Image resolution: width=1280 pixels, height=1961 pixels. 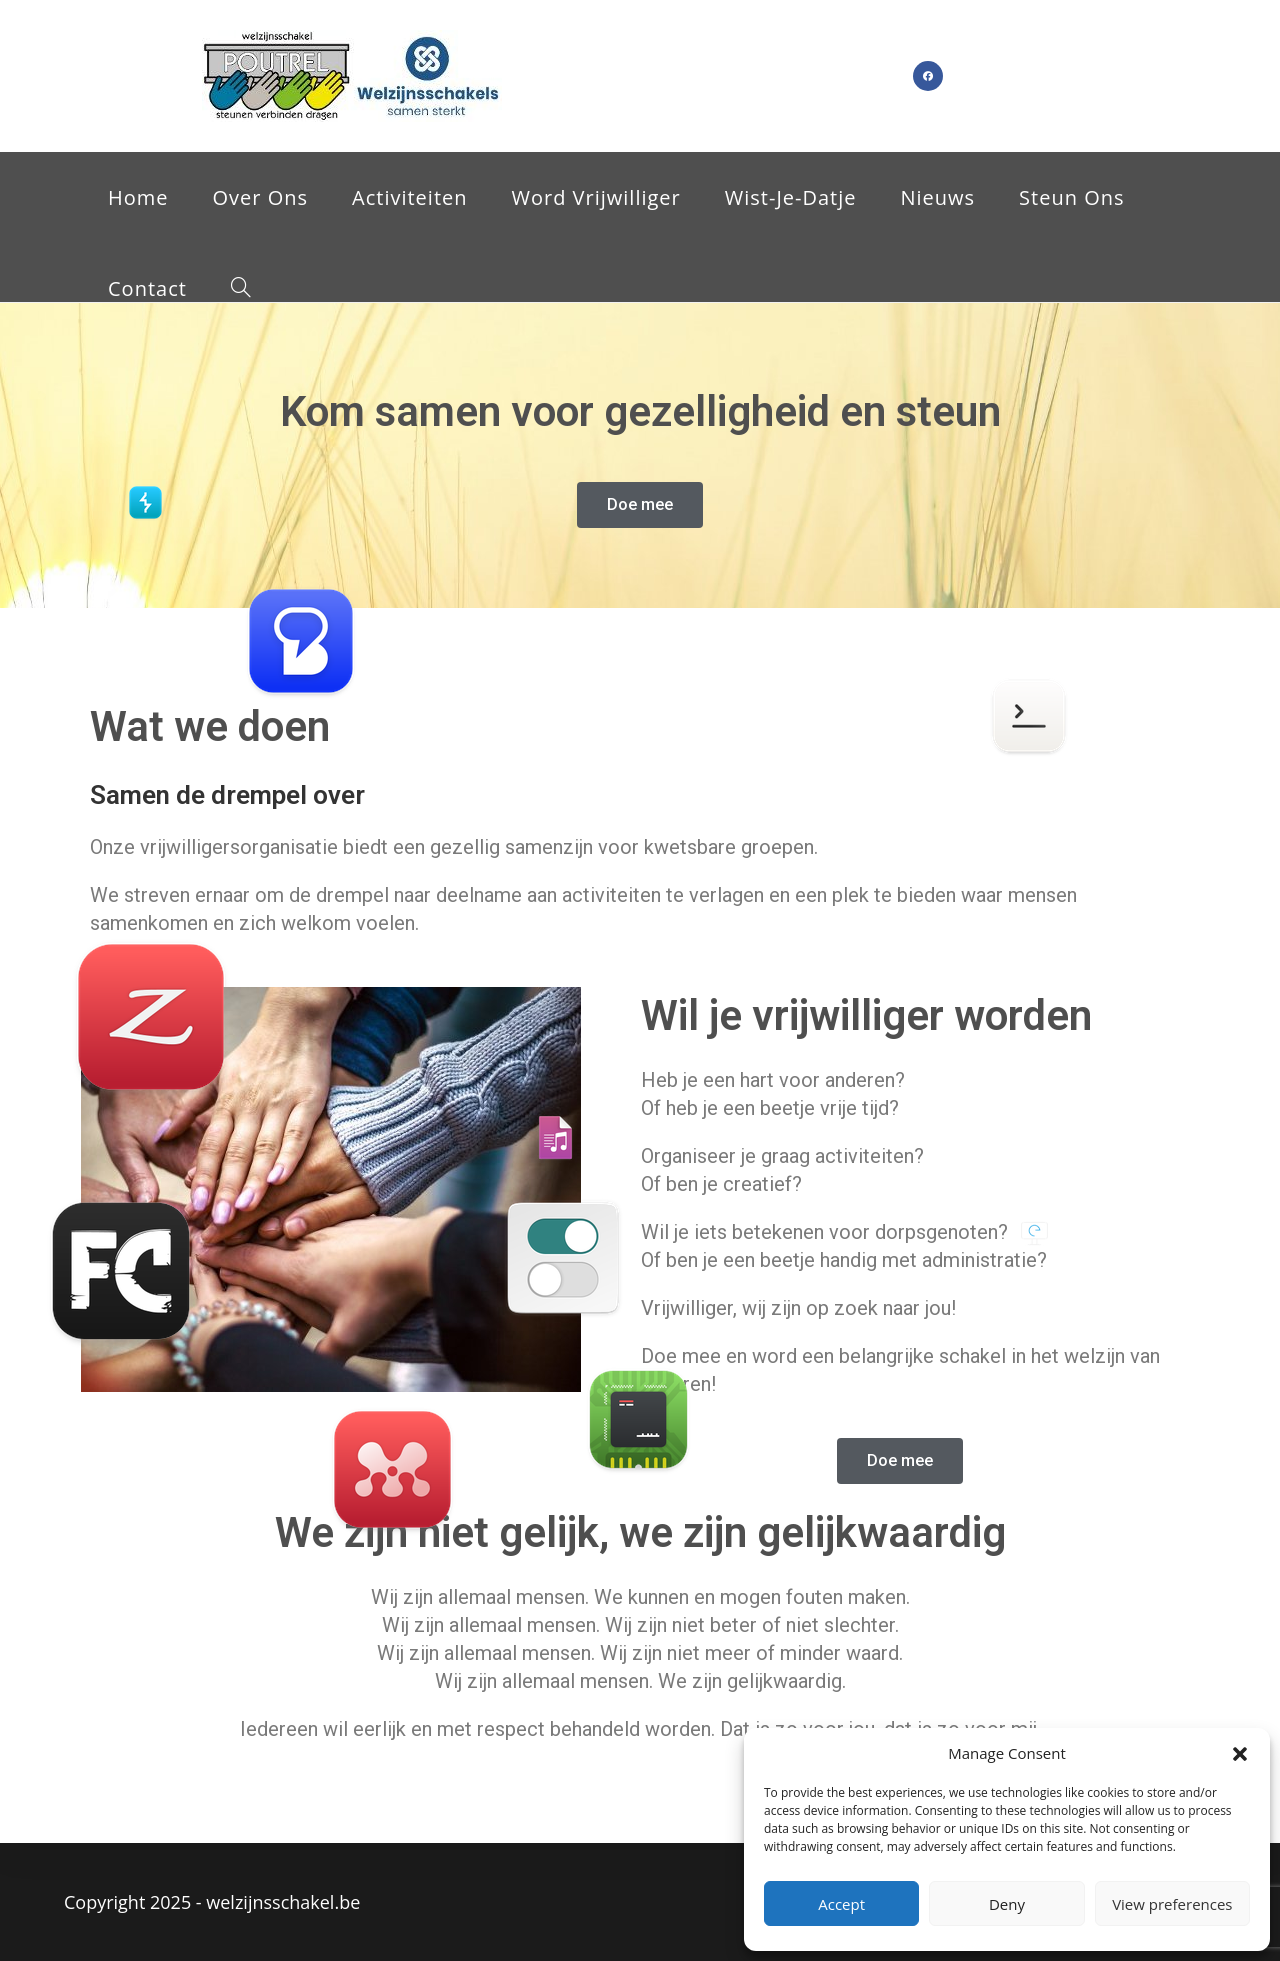 I want to click on launch Far Cry game, so click(x=121, y=1271).